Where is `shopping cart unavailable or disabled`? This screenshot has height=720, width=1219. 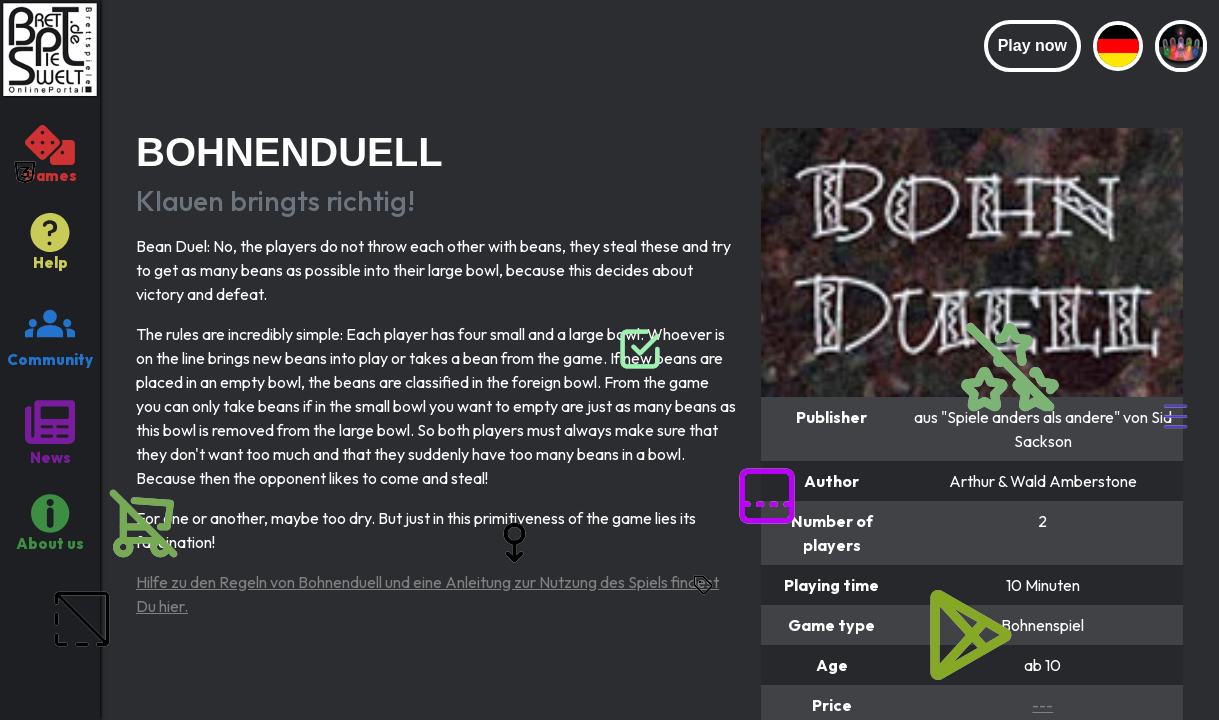
shopping cart unavailable or disabled is located at coordinates (143, 523).